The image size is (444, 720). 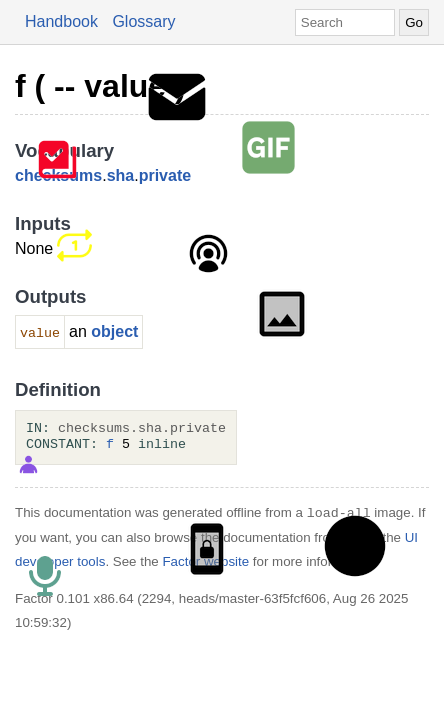 What do you see at coordinates (268, 147) in the screenshot?
I see `insert a GIF into your message` at bounding box center [268, 147].